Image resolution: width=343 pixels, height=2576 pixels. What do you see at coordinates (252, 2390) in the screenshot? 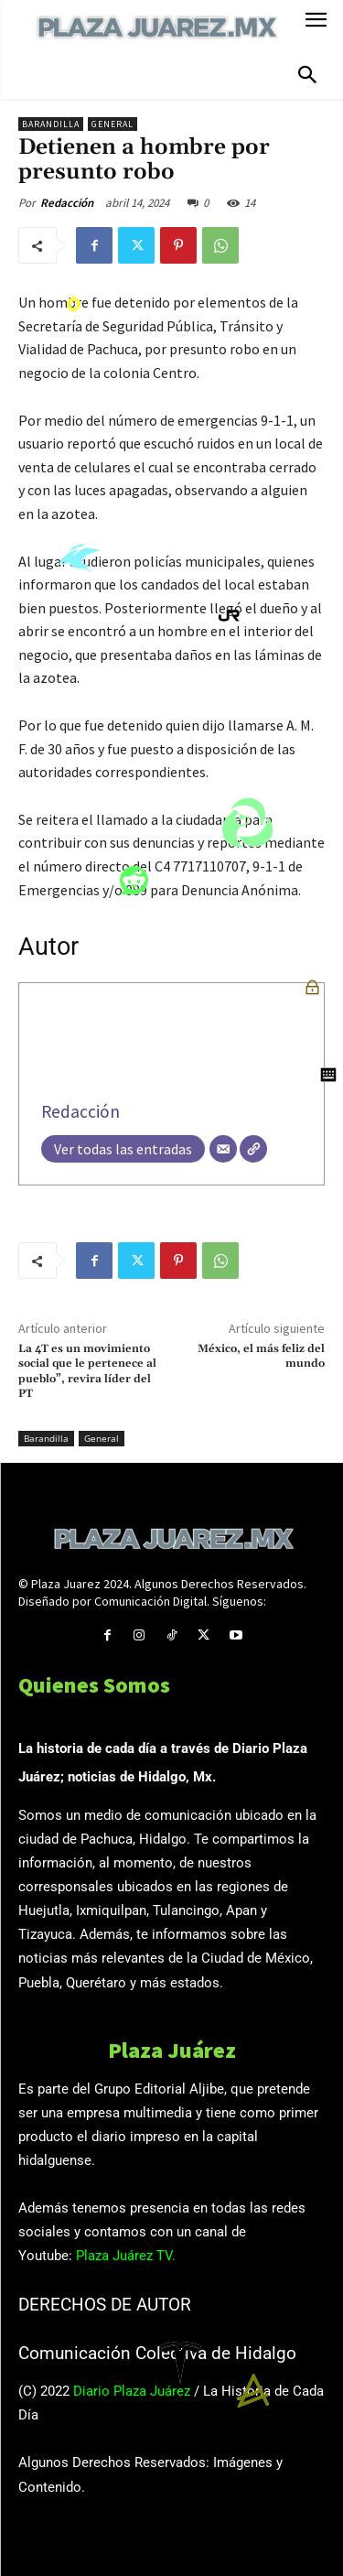
I see `open the Actual Budget app` at bounding box center [252, 2390].